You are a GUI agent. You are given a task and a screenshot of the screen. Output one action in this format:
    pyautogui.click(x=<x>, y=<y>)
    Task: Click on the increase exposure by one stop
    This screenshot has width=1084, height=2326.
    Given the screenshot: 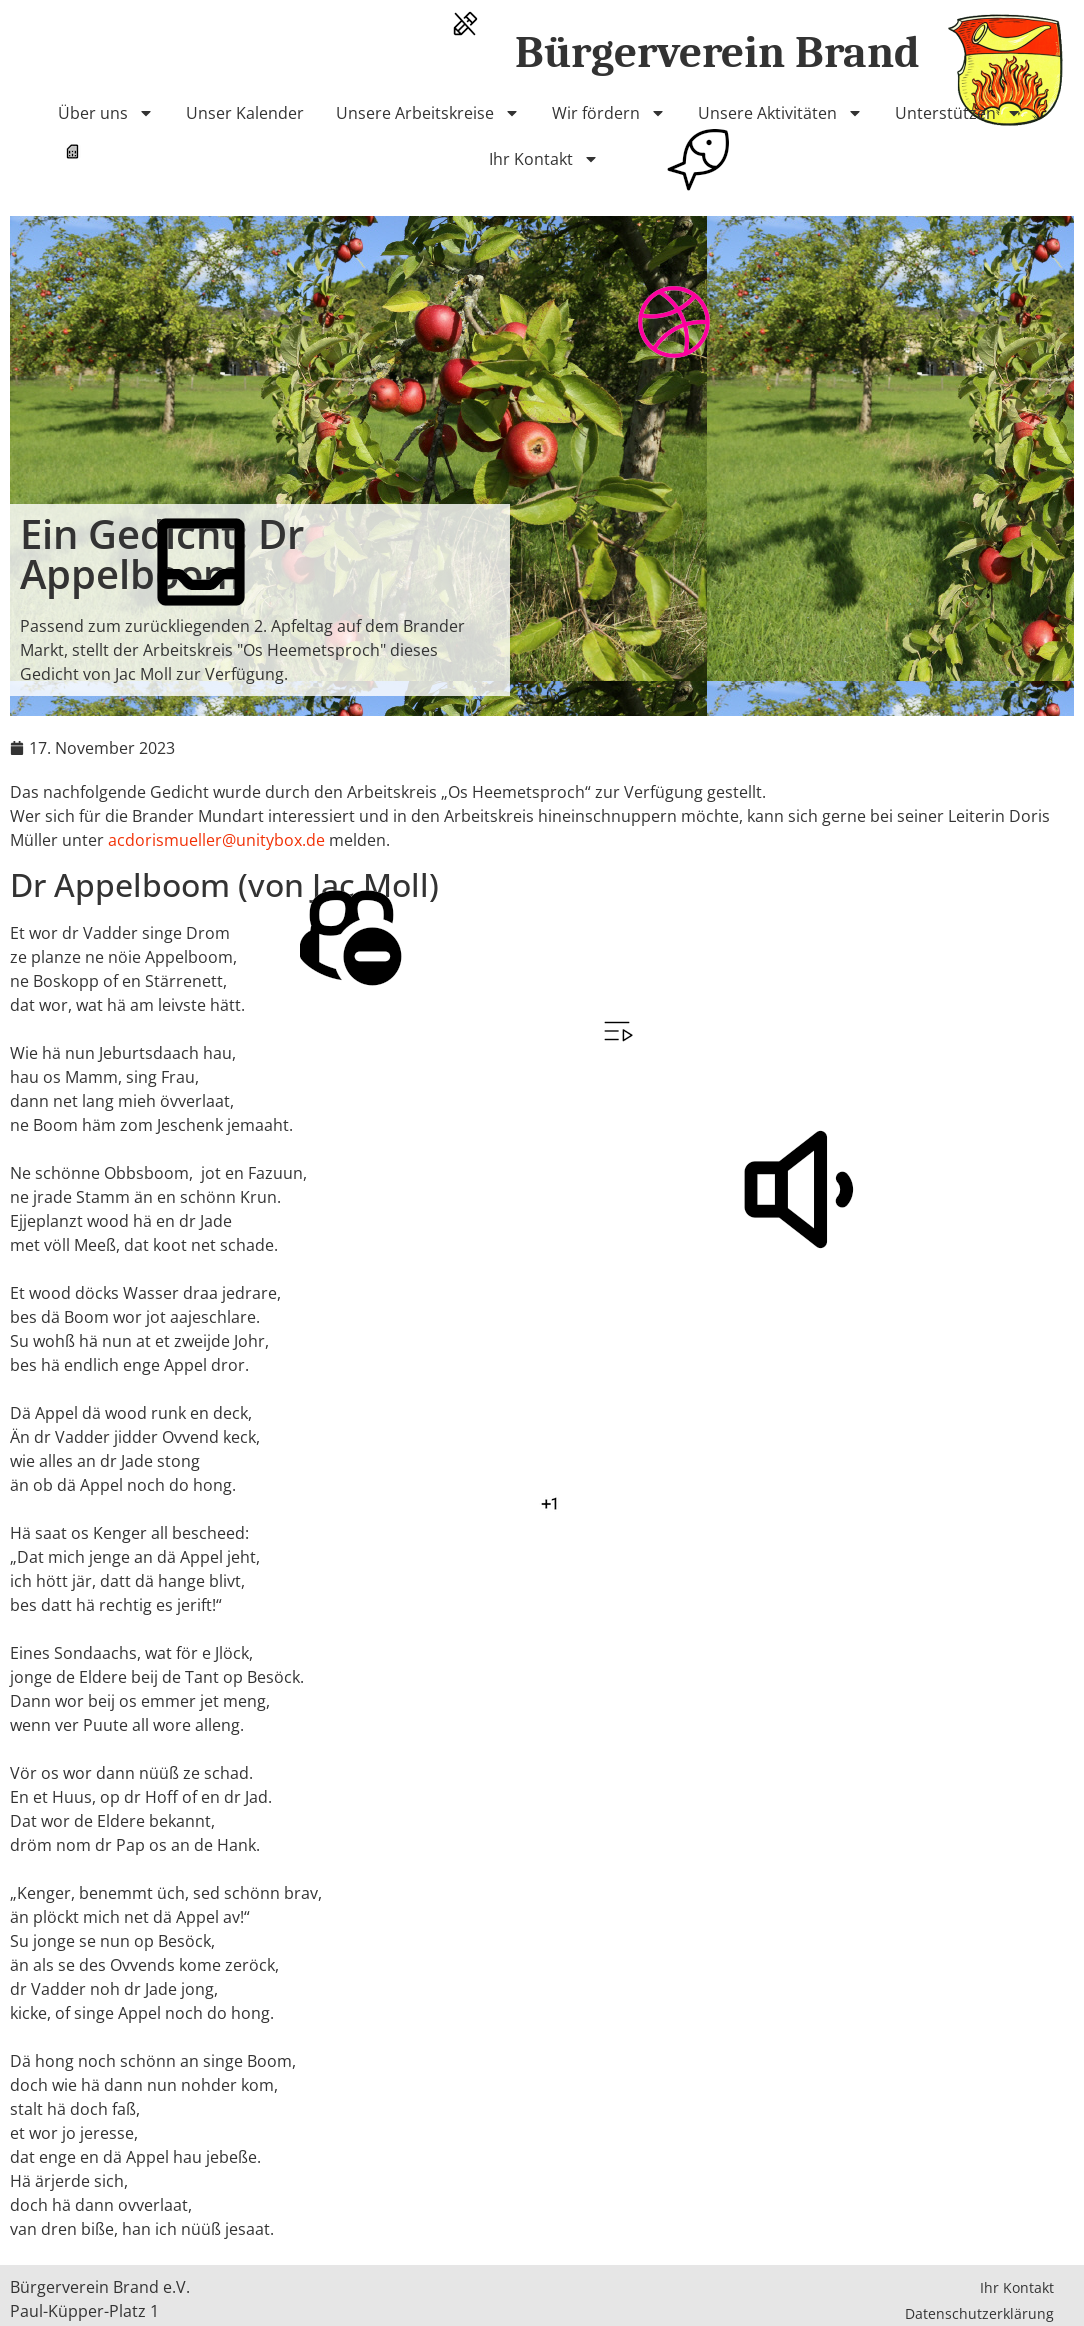 What is the action you would take?
    pyautogui.click(x=549, y=1504)
    